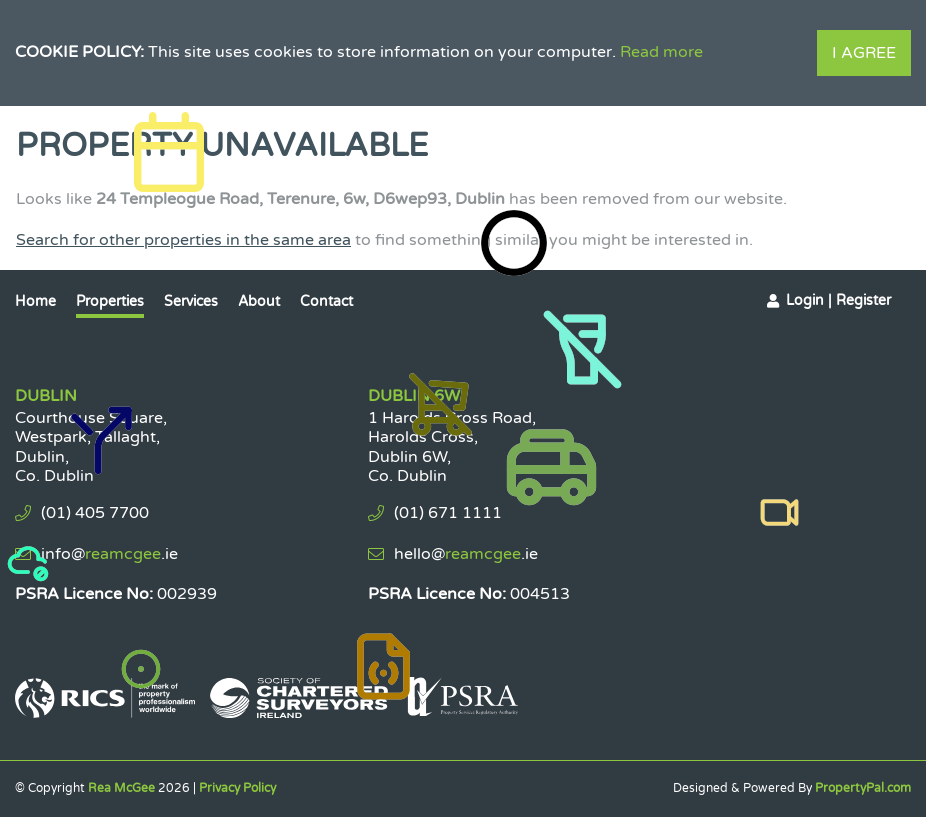 The width and height of the screenshot is (926, 817). What do you see at coordinates (141, 669) in the screenshot?
I see `enable focus or concentration mode` at bounding box center [141, 669].